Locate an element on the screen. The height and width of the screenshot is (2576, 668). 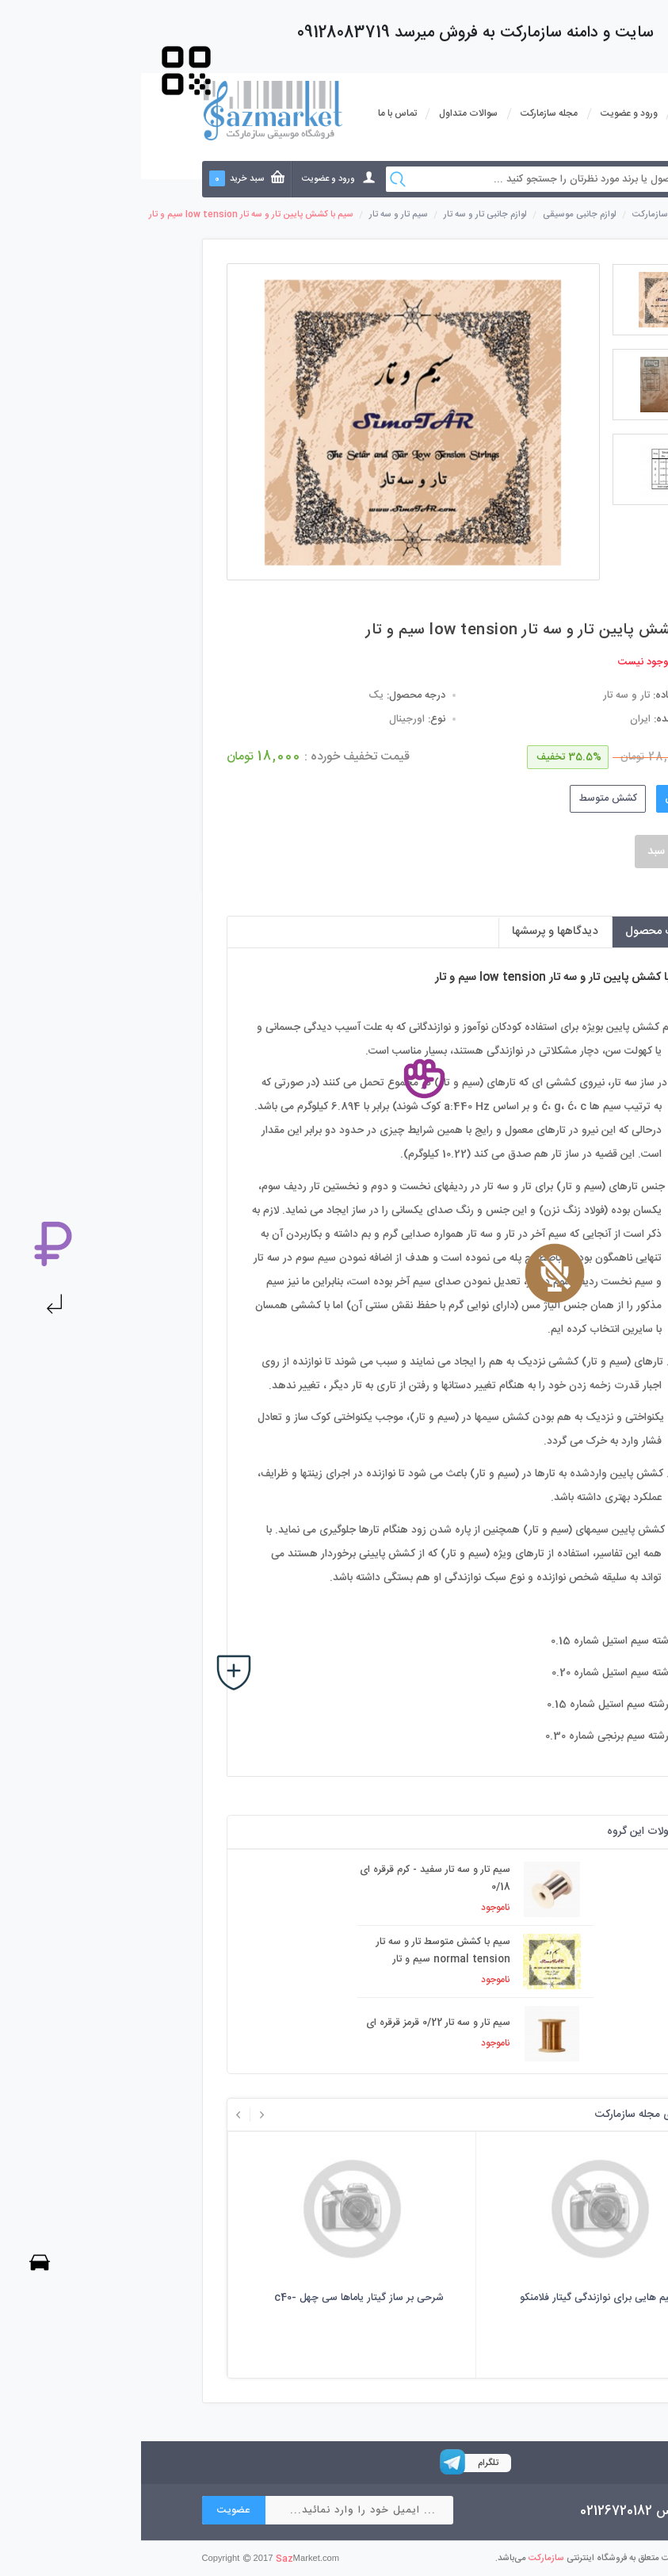
go back or return to previous step is located at coordinates (55, 1303).